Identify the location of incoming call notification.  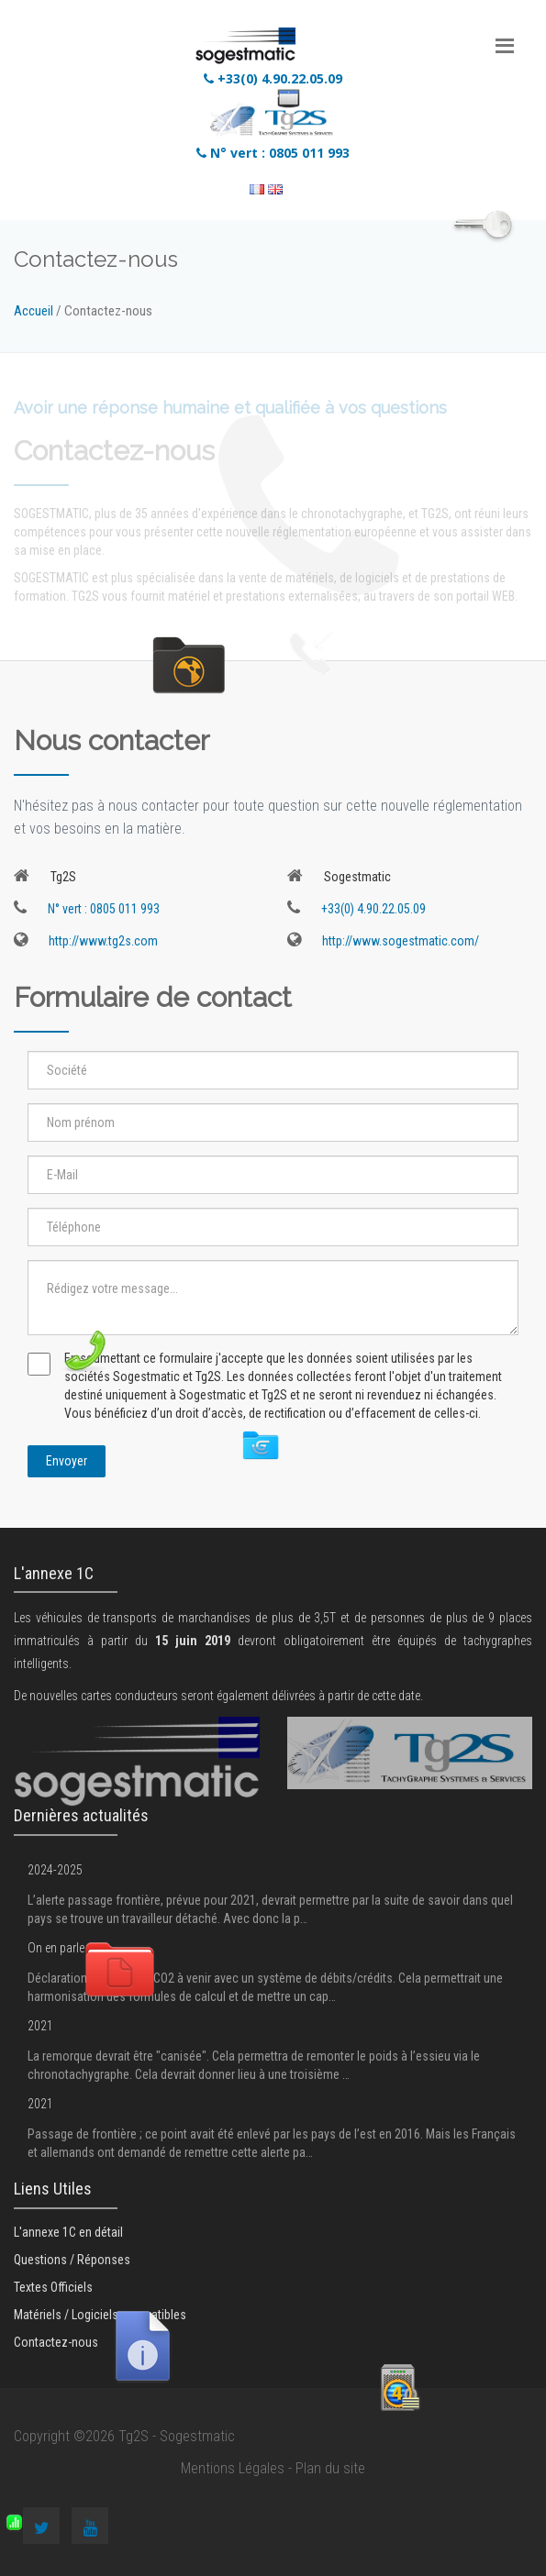
(311, 653).